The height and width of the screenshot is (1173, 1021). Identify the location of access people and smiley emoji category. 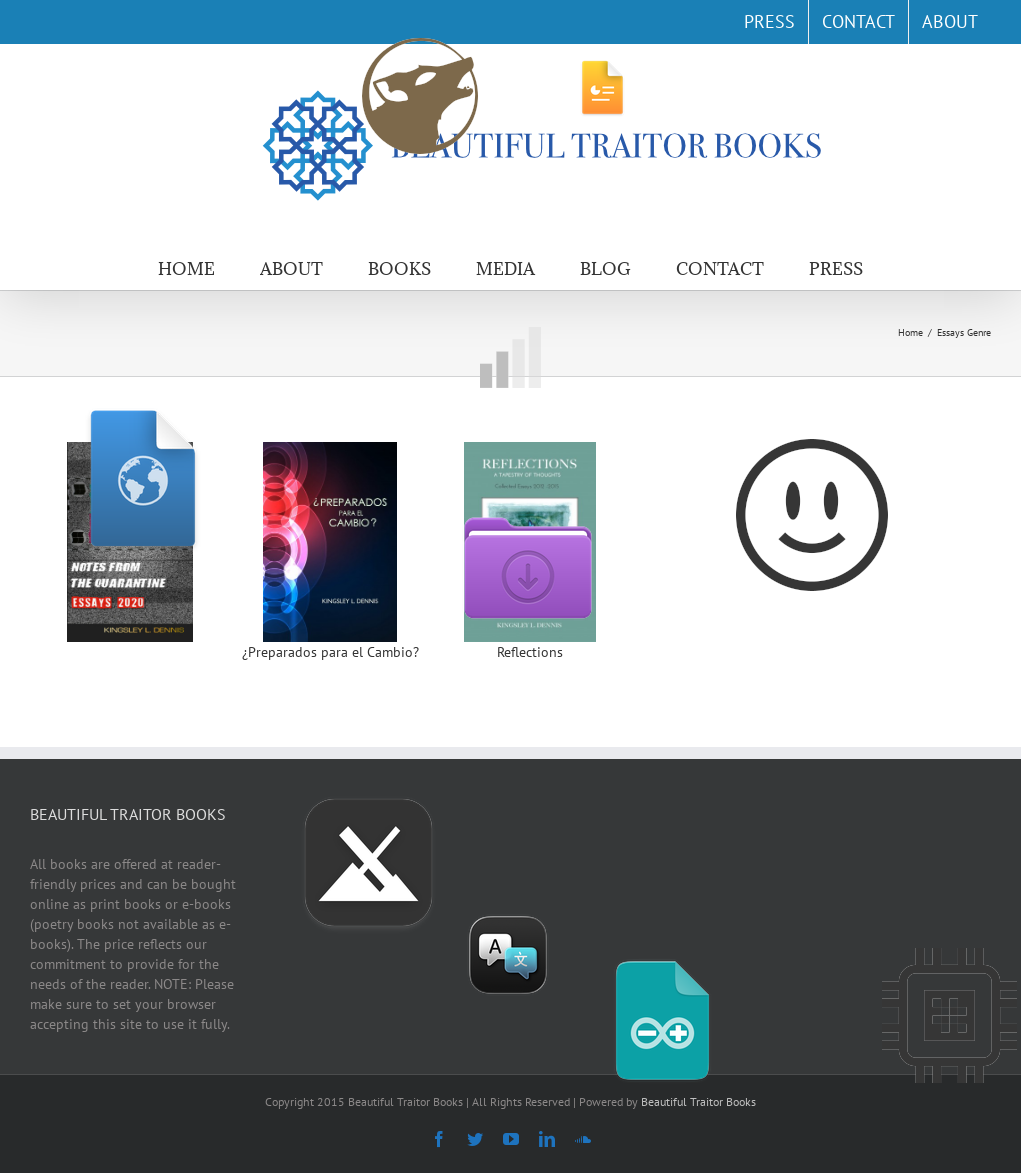
(812, 515).